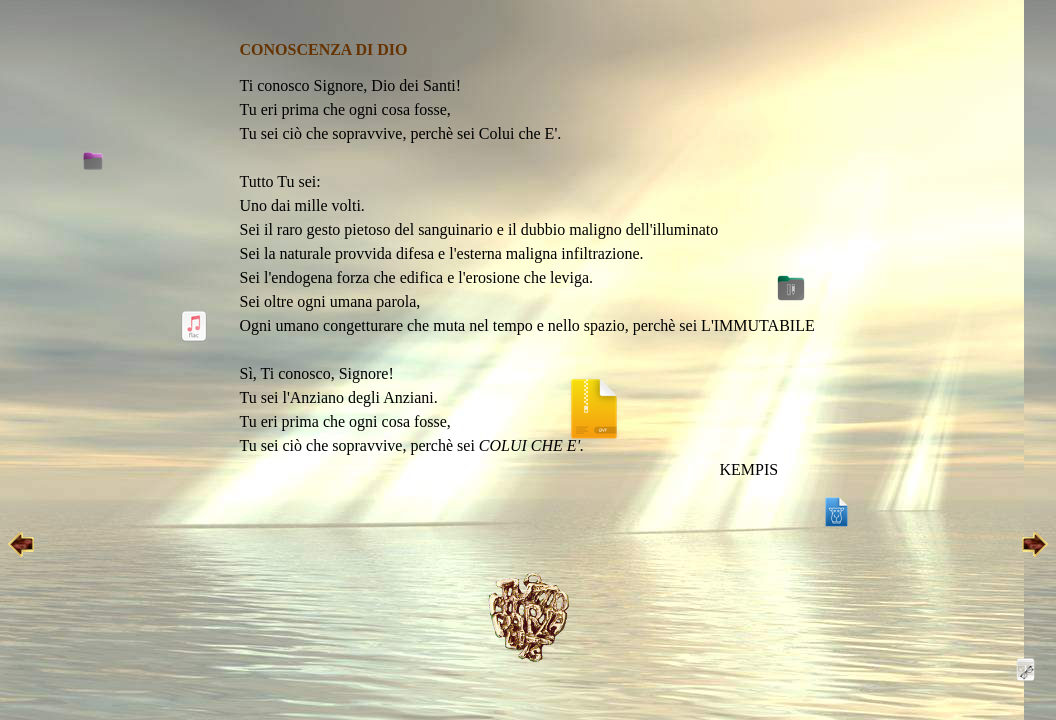 The width and height of the screenshot is (1056, 720). Describe the element at coordinates (791, 288) in the screenshot. I see `access your templates folder` at that location.